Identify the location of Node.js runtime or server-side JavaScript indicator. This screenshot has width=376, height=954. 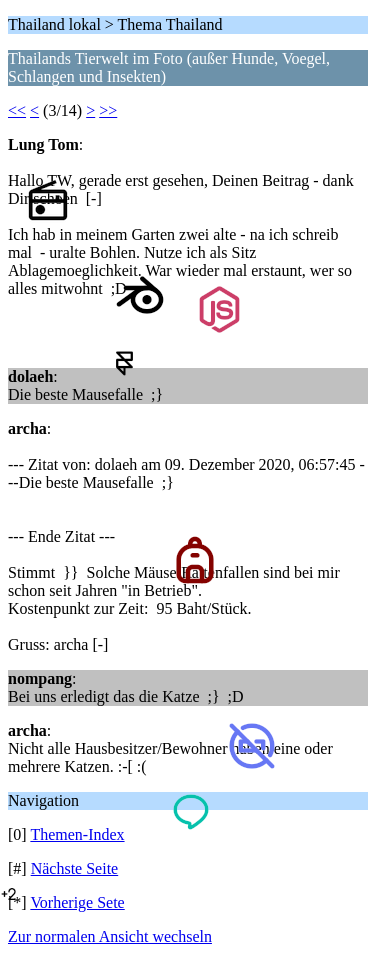
(219, 309).